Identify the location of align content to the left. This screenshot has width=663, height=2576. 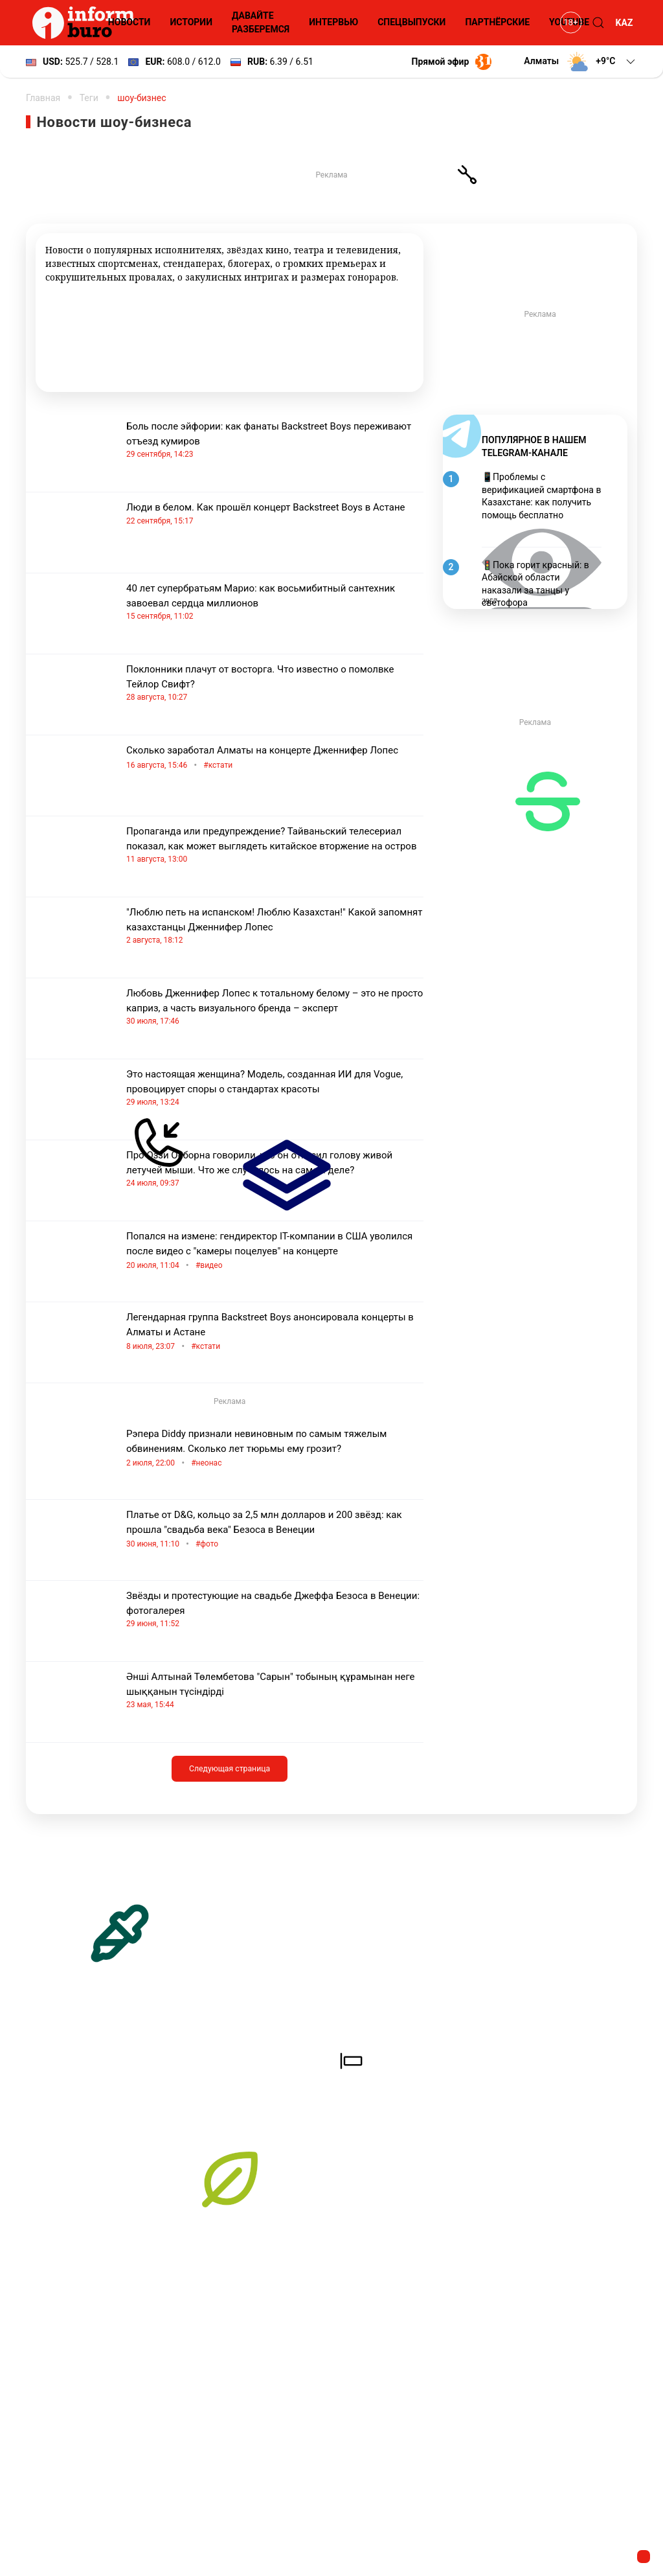
(351, 2061).